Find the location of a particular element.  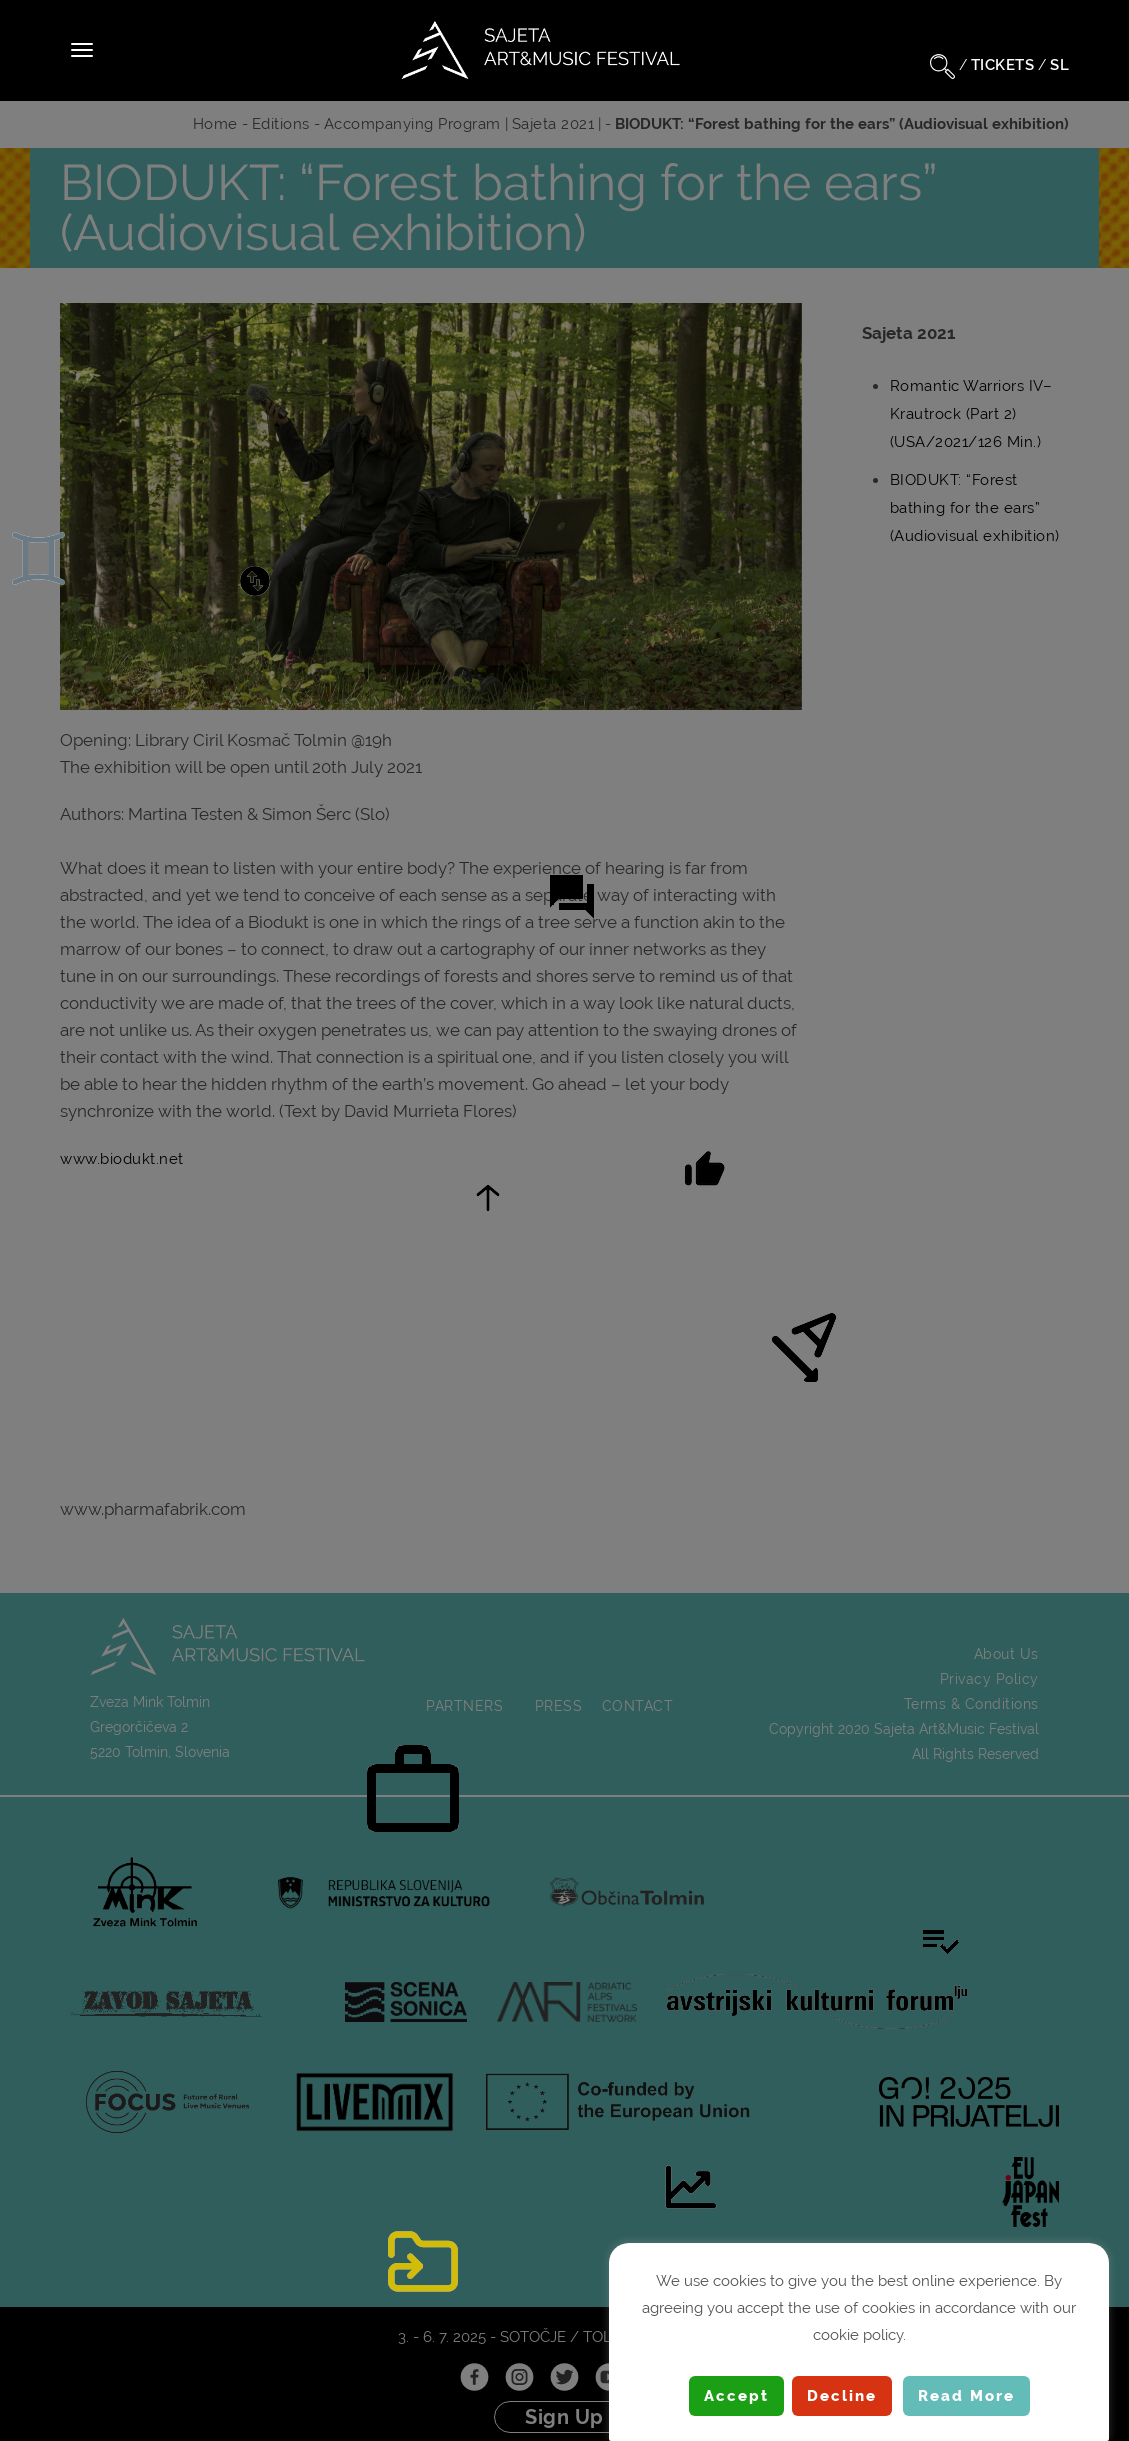

open chat or messaging is located at coordinates (572, 897).